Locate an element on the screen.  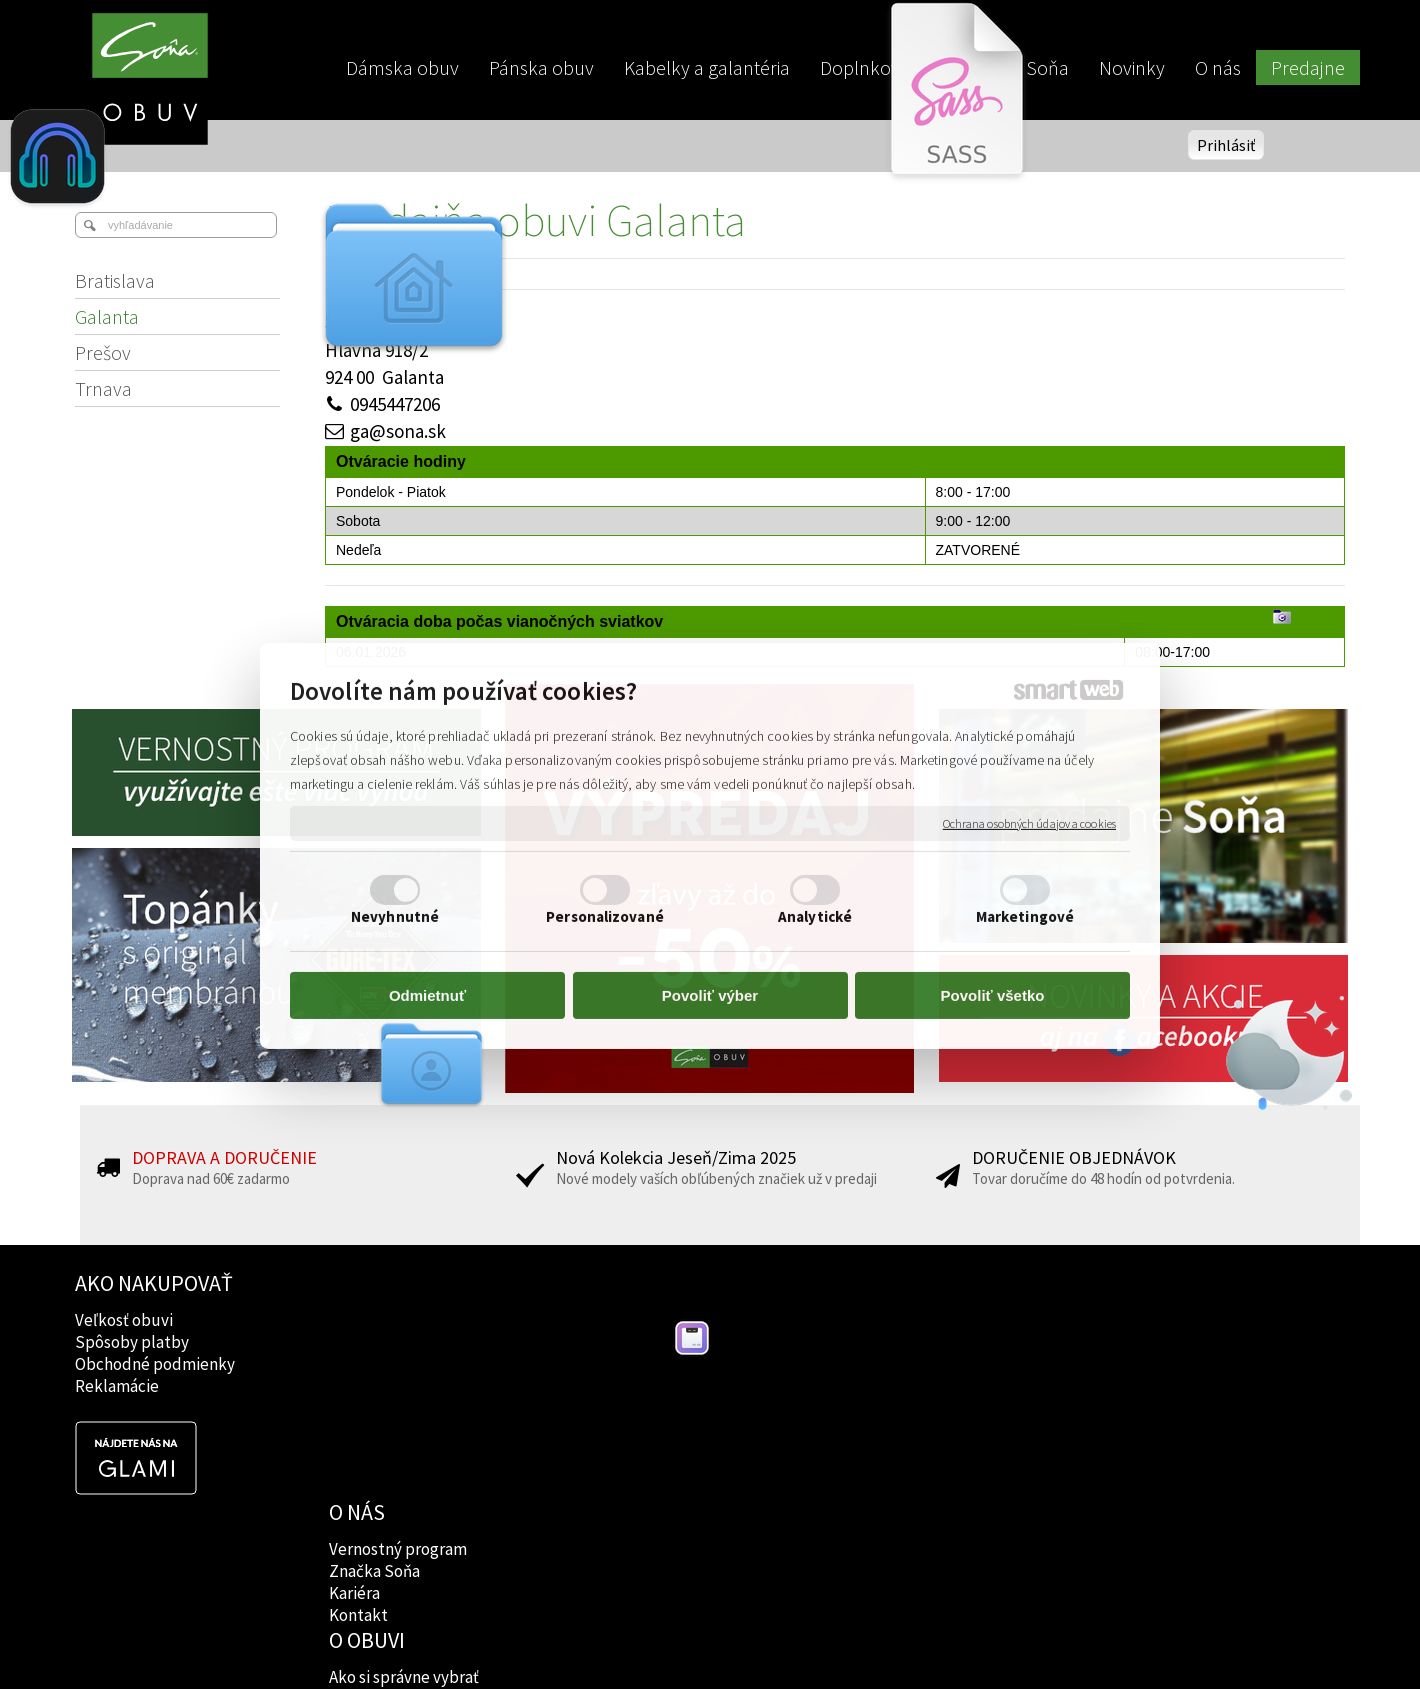
open motrix download manager is located at coordinates (692, 1338).